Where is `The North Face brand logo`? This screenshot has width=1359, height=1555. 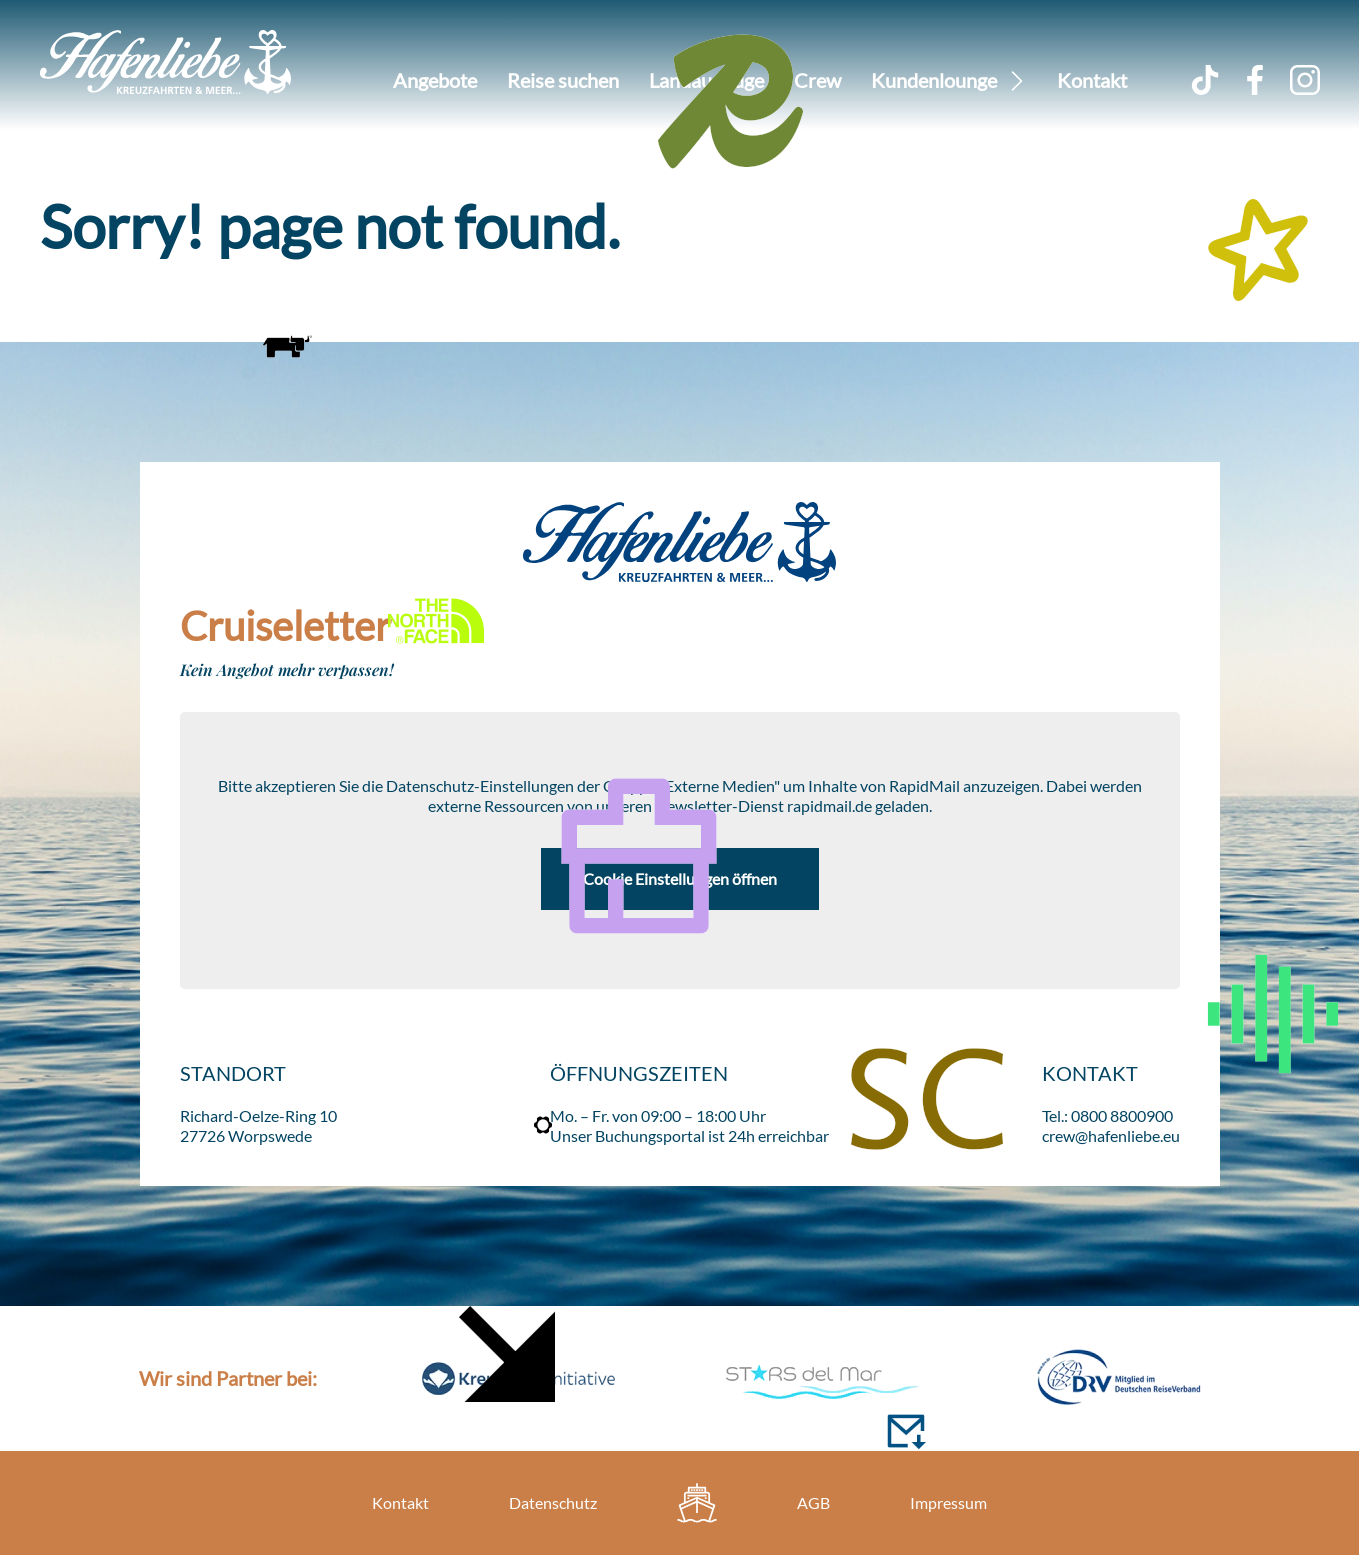
The North Face brand logo is located at coordinates (436, 621).